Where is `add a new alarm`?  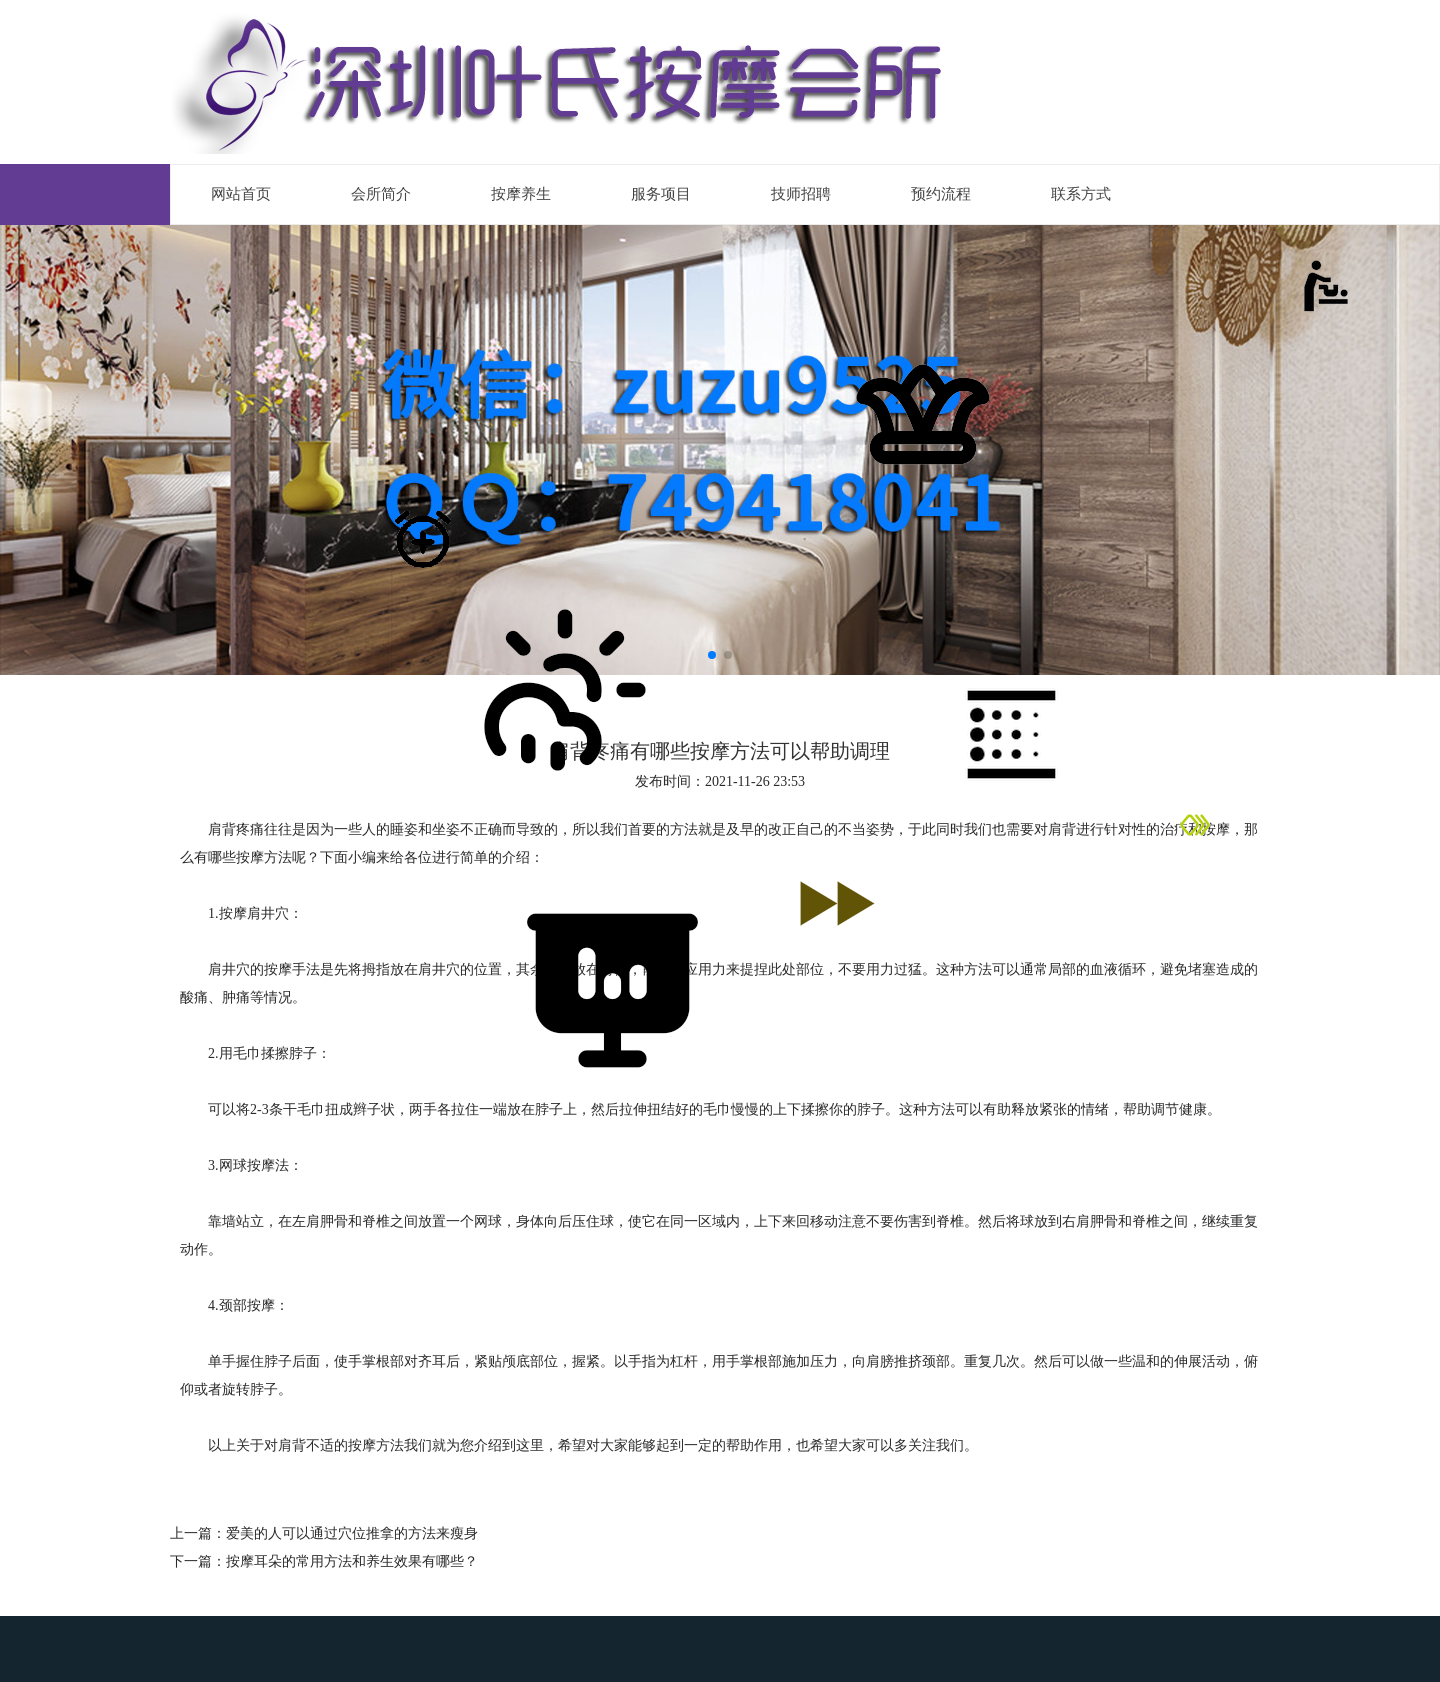 add a new alarm is located at coordinates (423, 539).